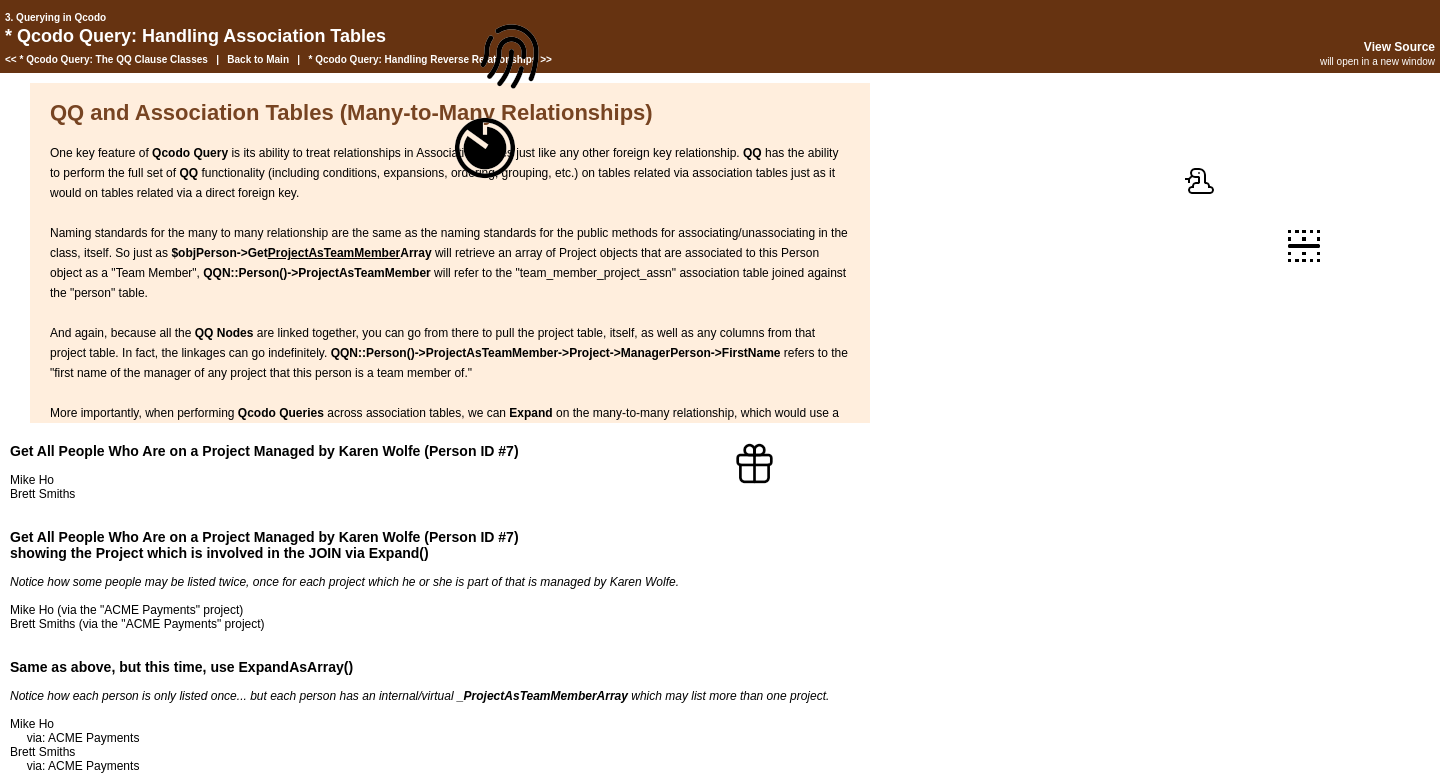 Image resolution: width=1440 pixels, height=783 pixels. Describe the element at coordinates (1200, 182) in the screenshot. I see `python file or python language indicator` at that location.